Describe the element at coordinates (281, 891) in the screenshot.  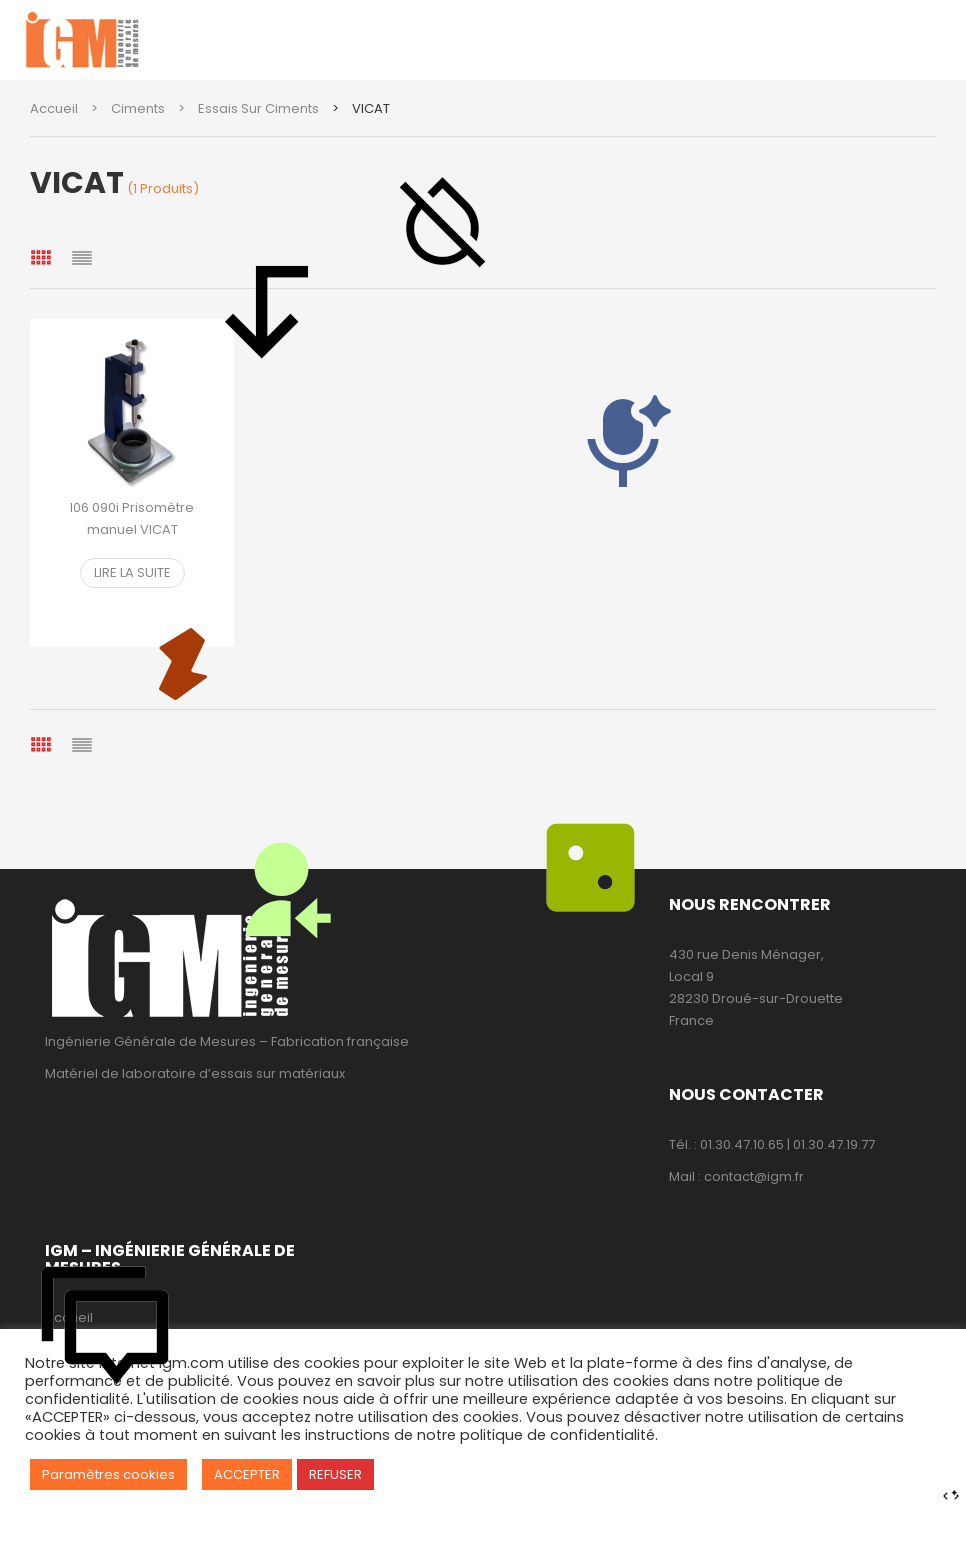
I see `incoming user request or invitation` at that location.